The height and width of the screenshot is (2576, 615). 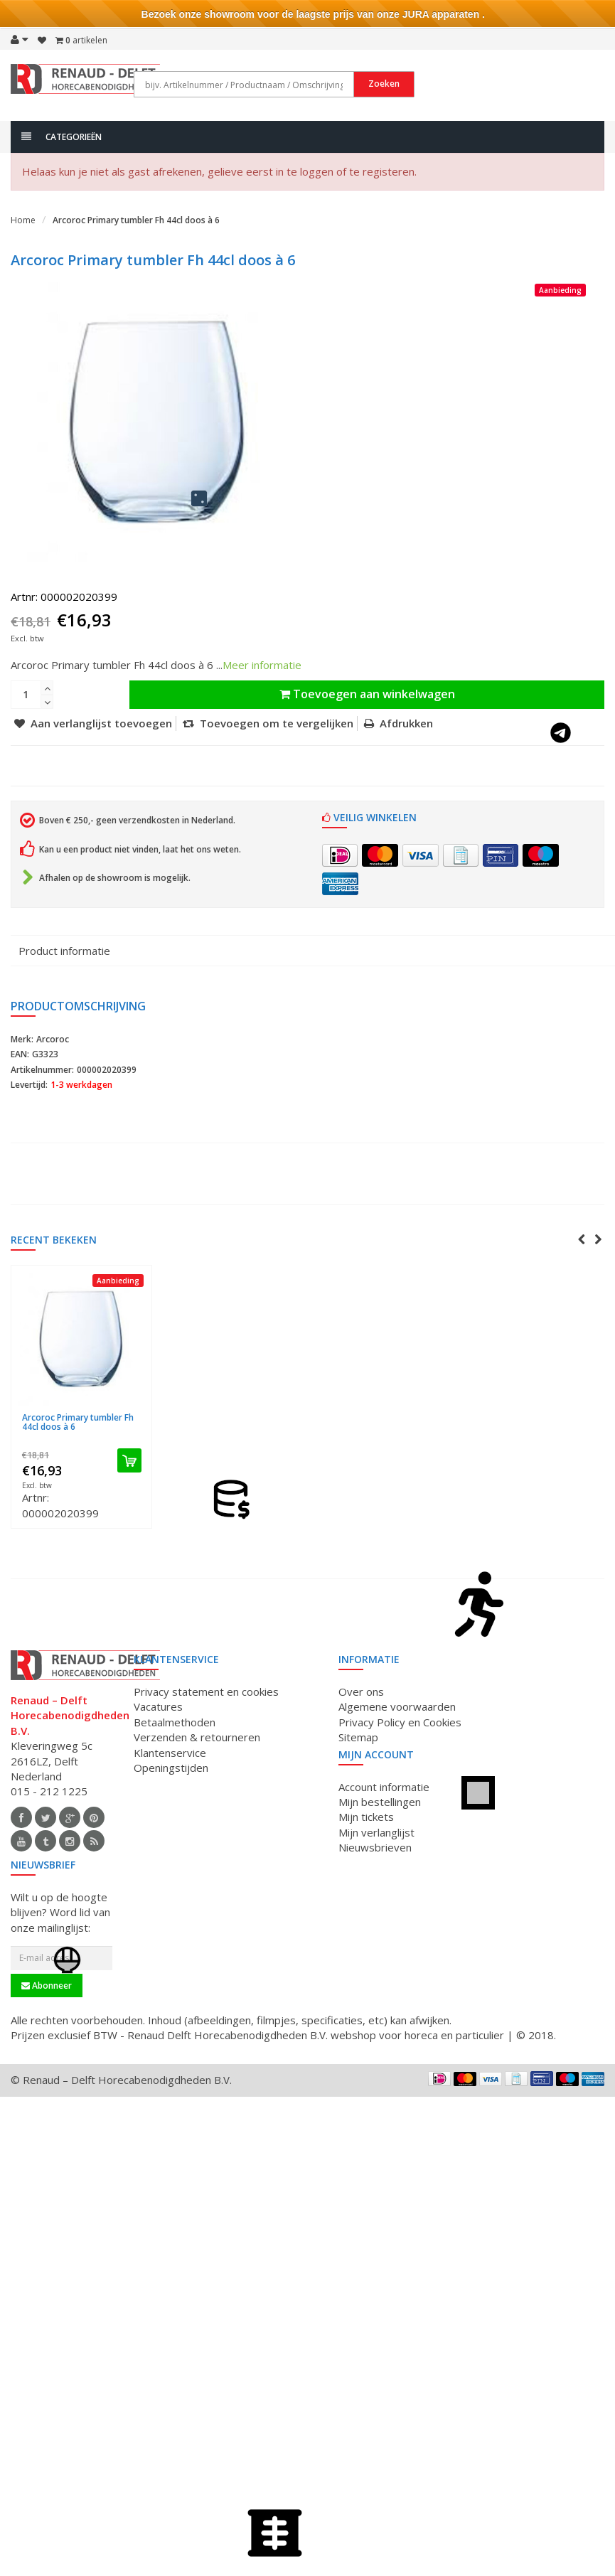 I want to click on stop media playback, so click(x=478, y=1792).